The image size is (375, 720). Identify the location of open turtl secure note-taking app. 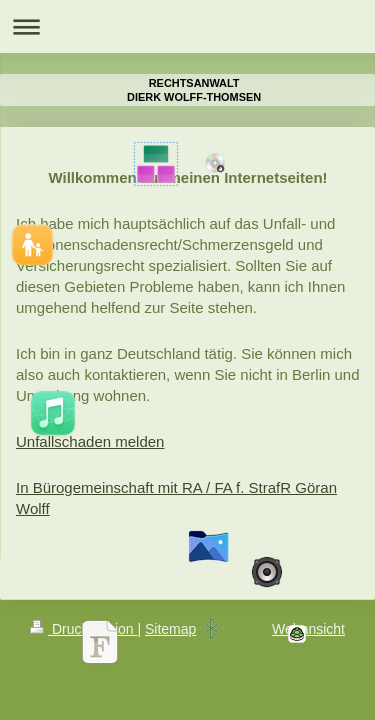
(297, 634).